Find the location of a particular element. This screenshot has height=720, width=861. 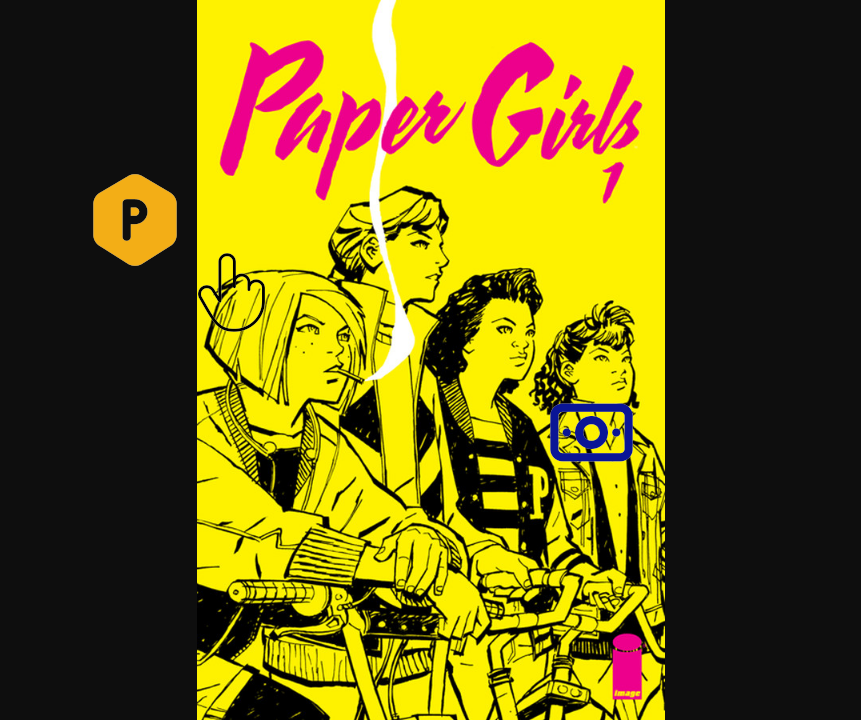

make a payment or transaction is located at coordinates (591, 432).